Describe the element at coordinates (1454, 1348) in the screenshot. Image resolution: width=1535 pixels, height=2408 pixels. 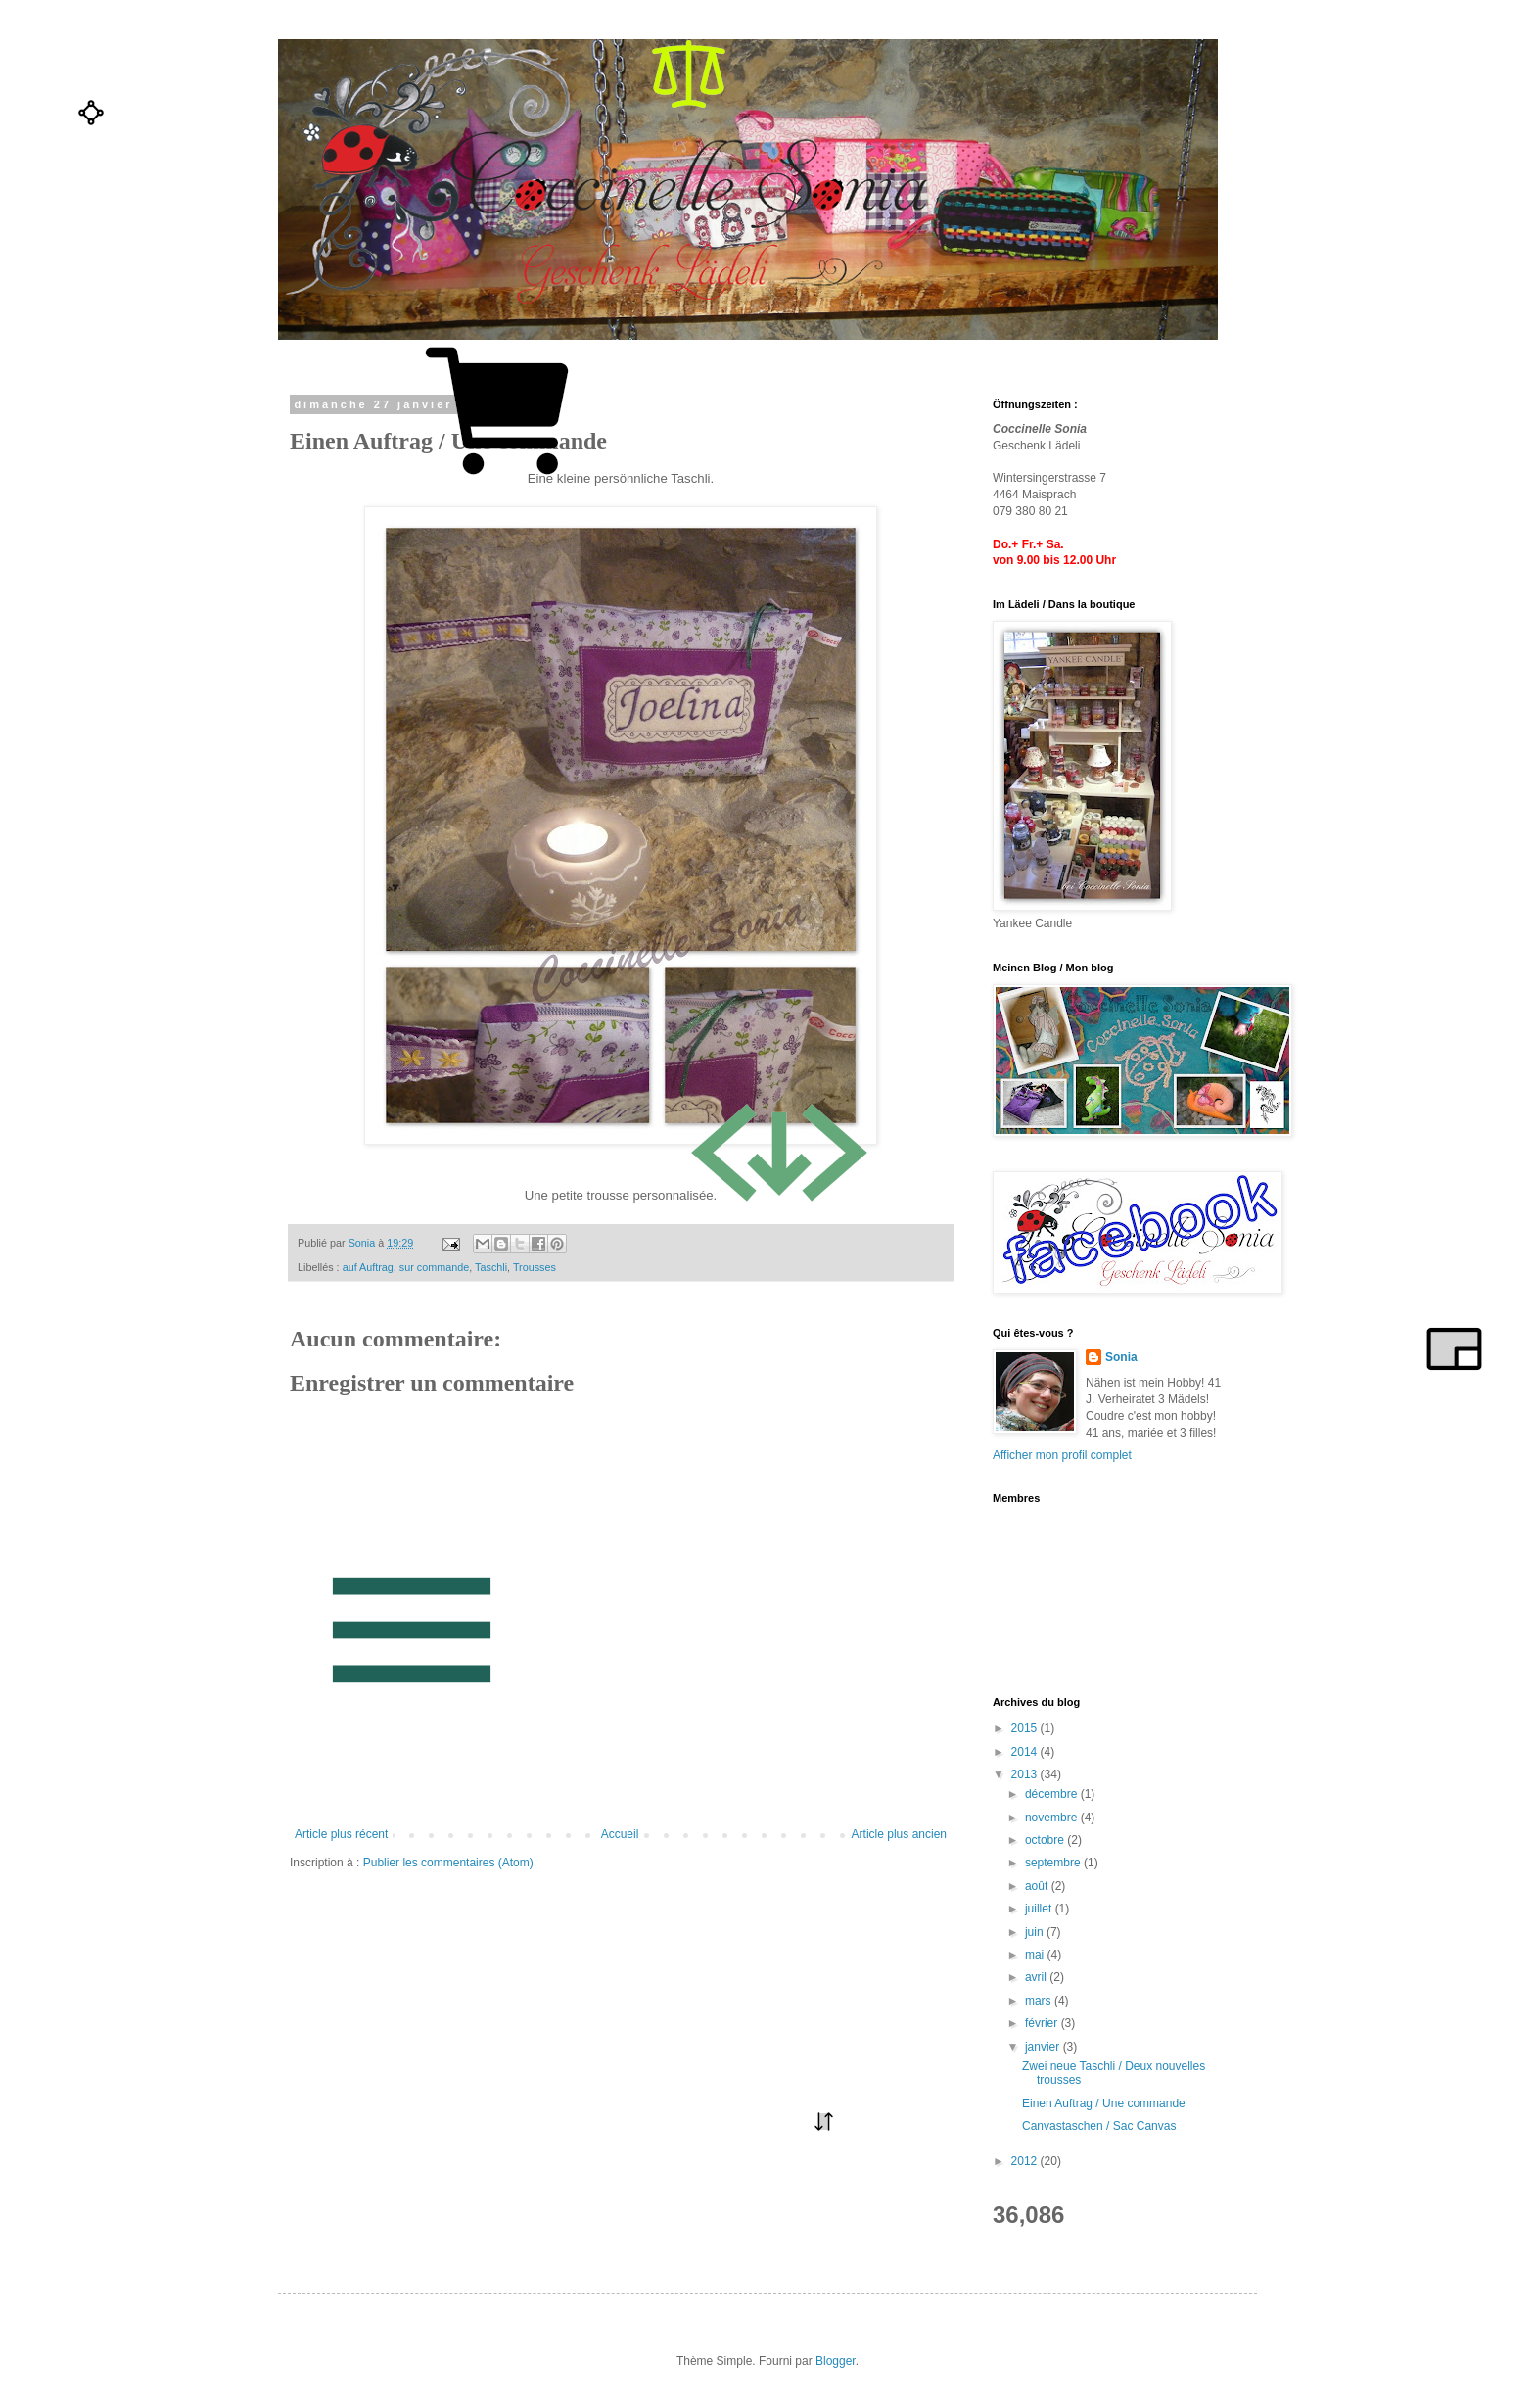
I see `enable picture-in-picture mode` at that location.